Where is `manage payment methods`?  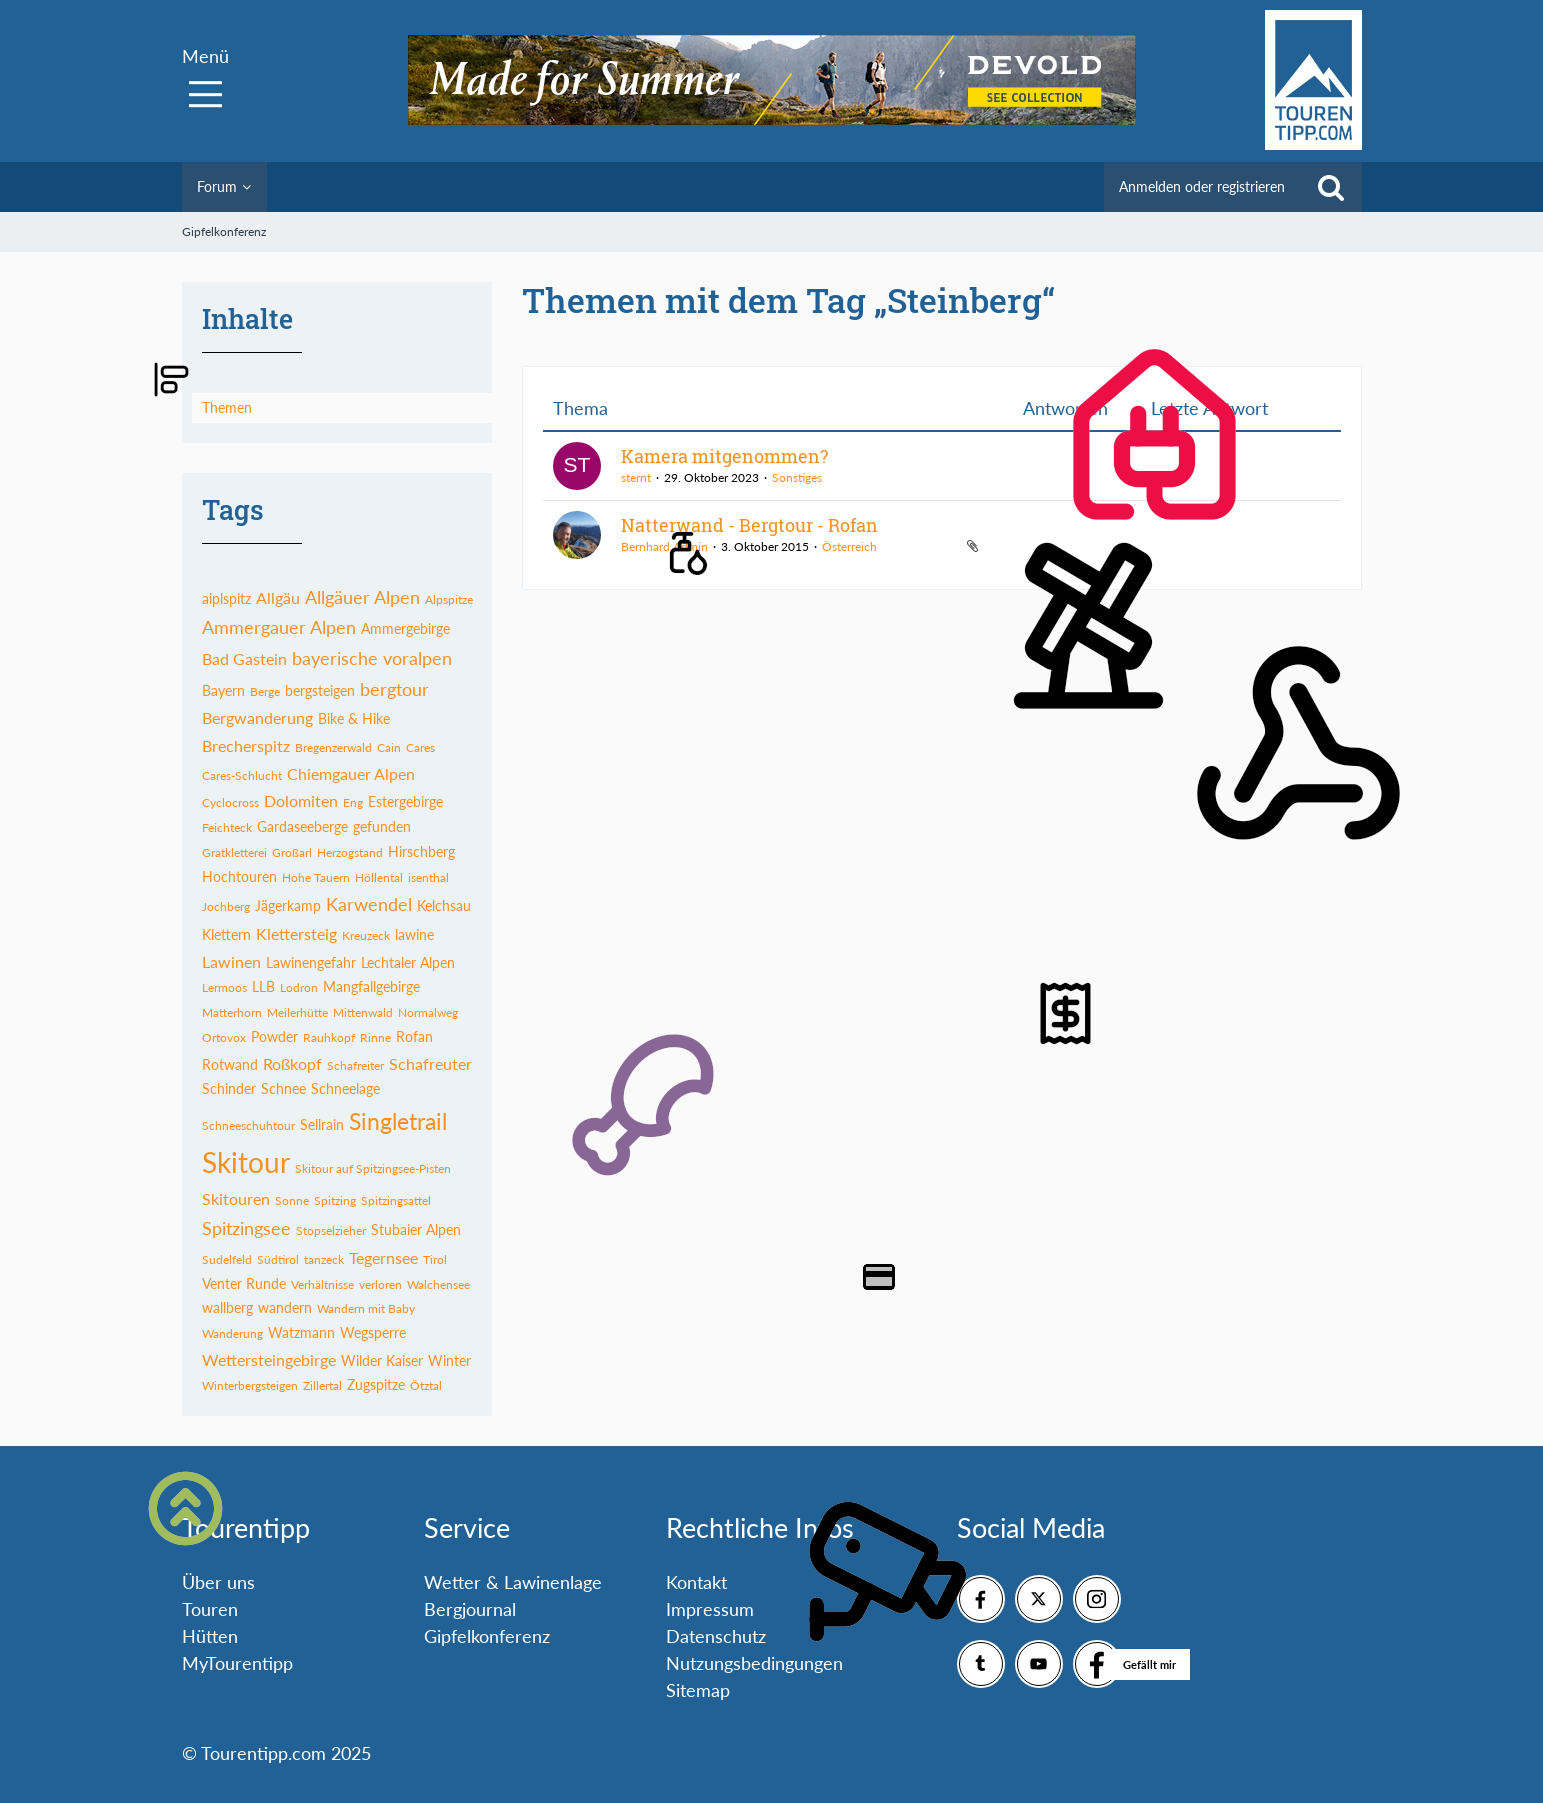 manage payment methods is located at coordinates (879, 1277).